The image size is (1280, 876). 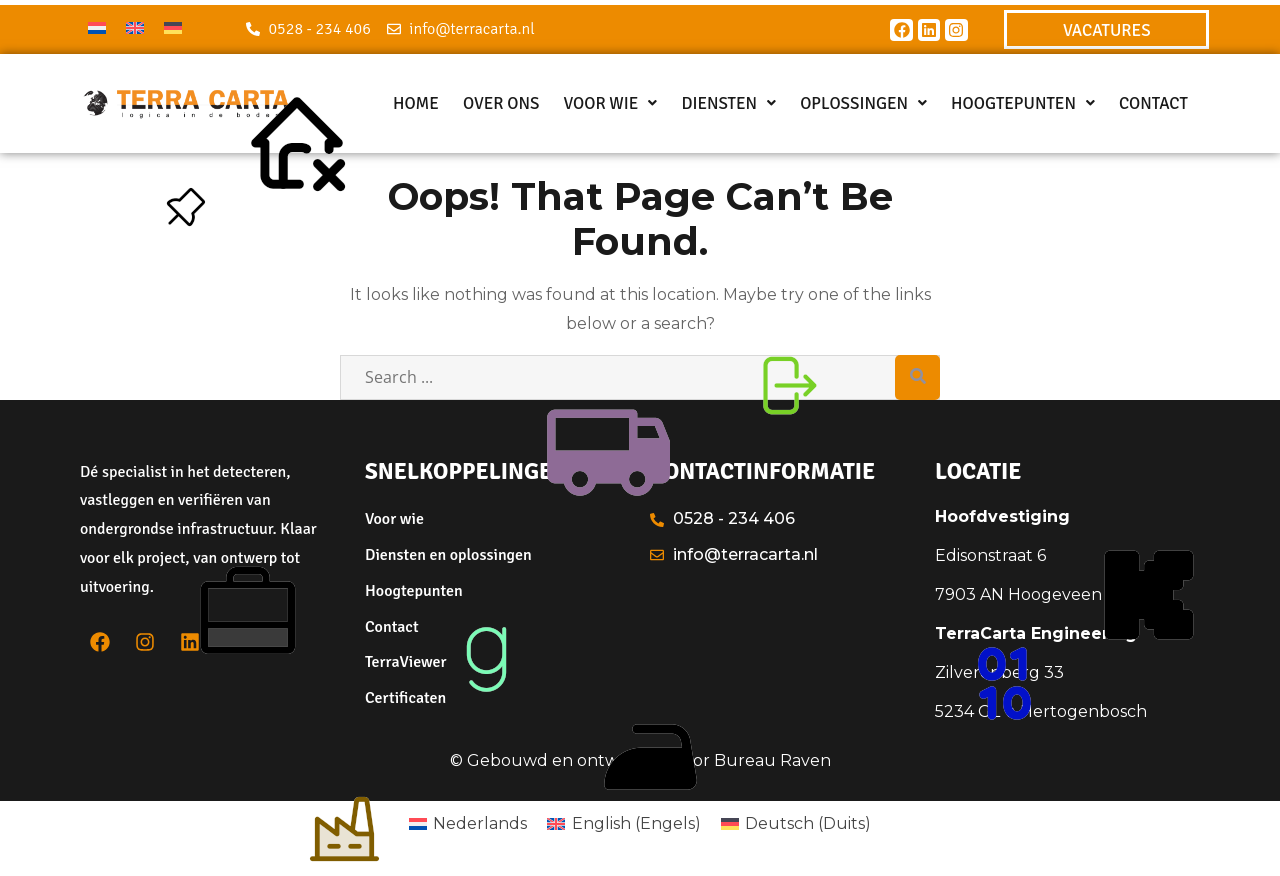 What do you see at coordinates (184, 208) in the screenshot?
I see `pin an item to keep it visible` at bounding box center [184, 208].